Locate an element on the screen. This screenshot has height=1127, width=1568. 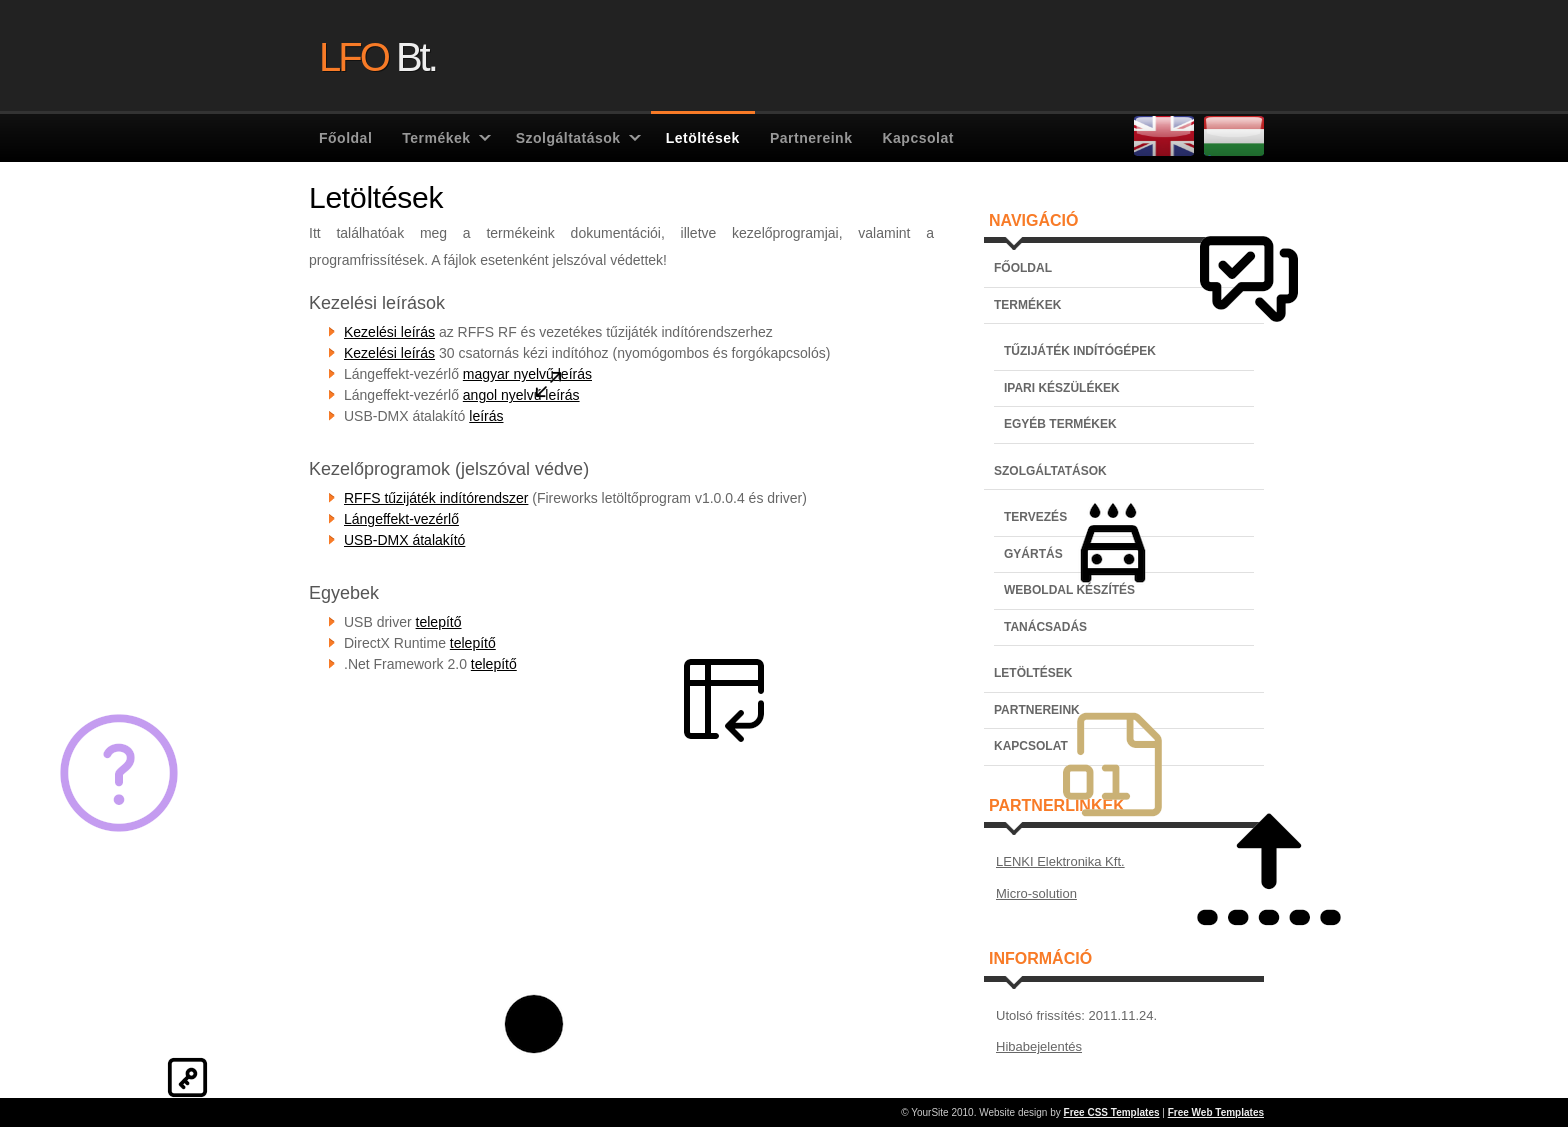
pivot data by column in a table or spreadsheet is located at coordinates (724, 699).